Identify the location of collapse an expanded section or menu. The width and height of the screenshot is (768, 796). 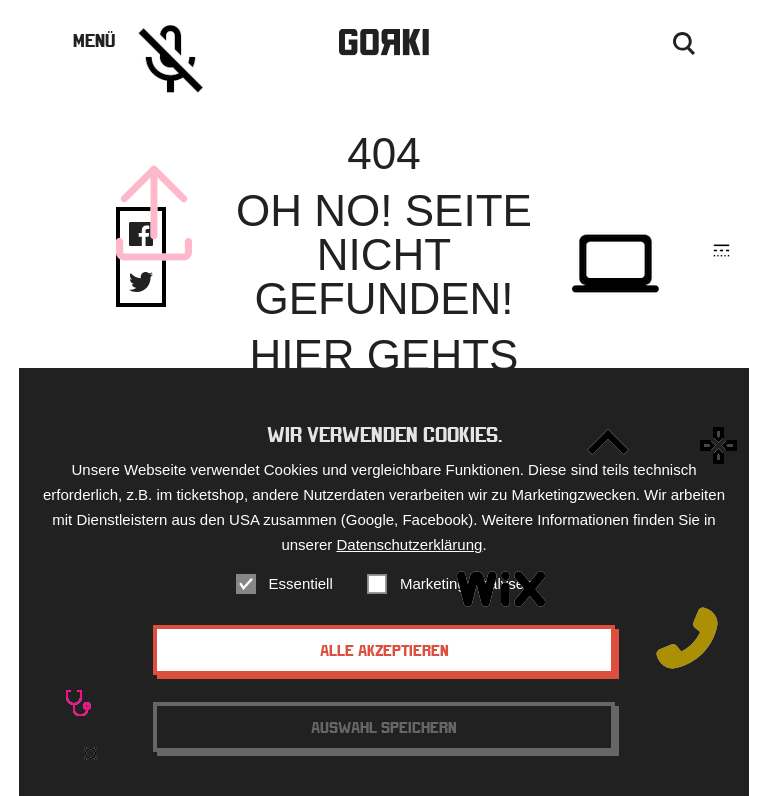
(608, 443).